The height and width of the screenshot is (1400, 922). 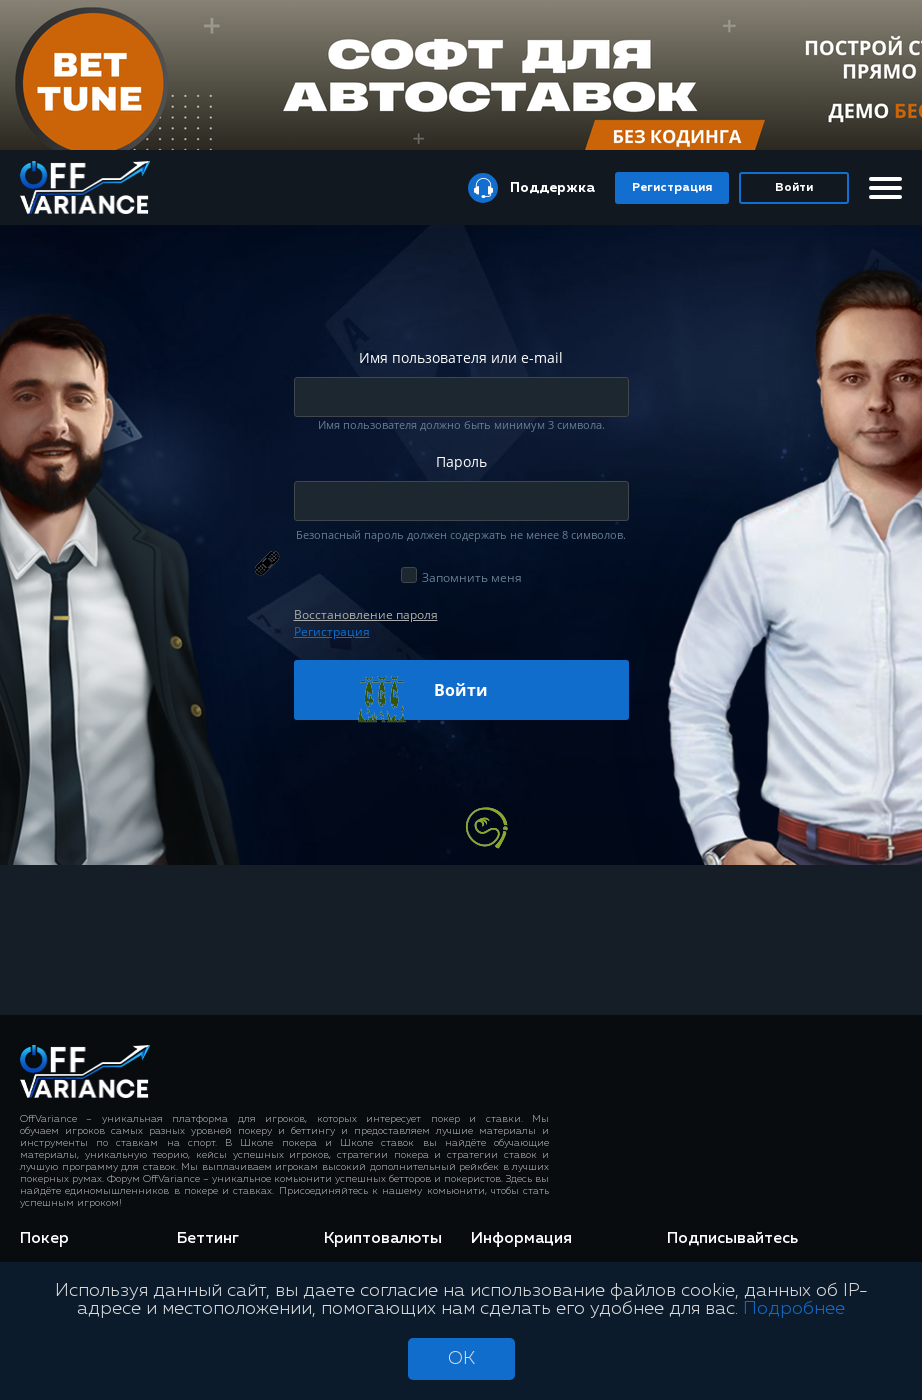 What do you see at coordinates (382, 699) in the screenshot?
I see `smoke fish at a cooking station` at bounding box center [382, 699].